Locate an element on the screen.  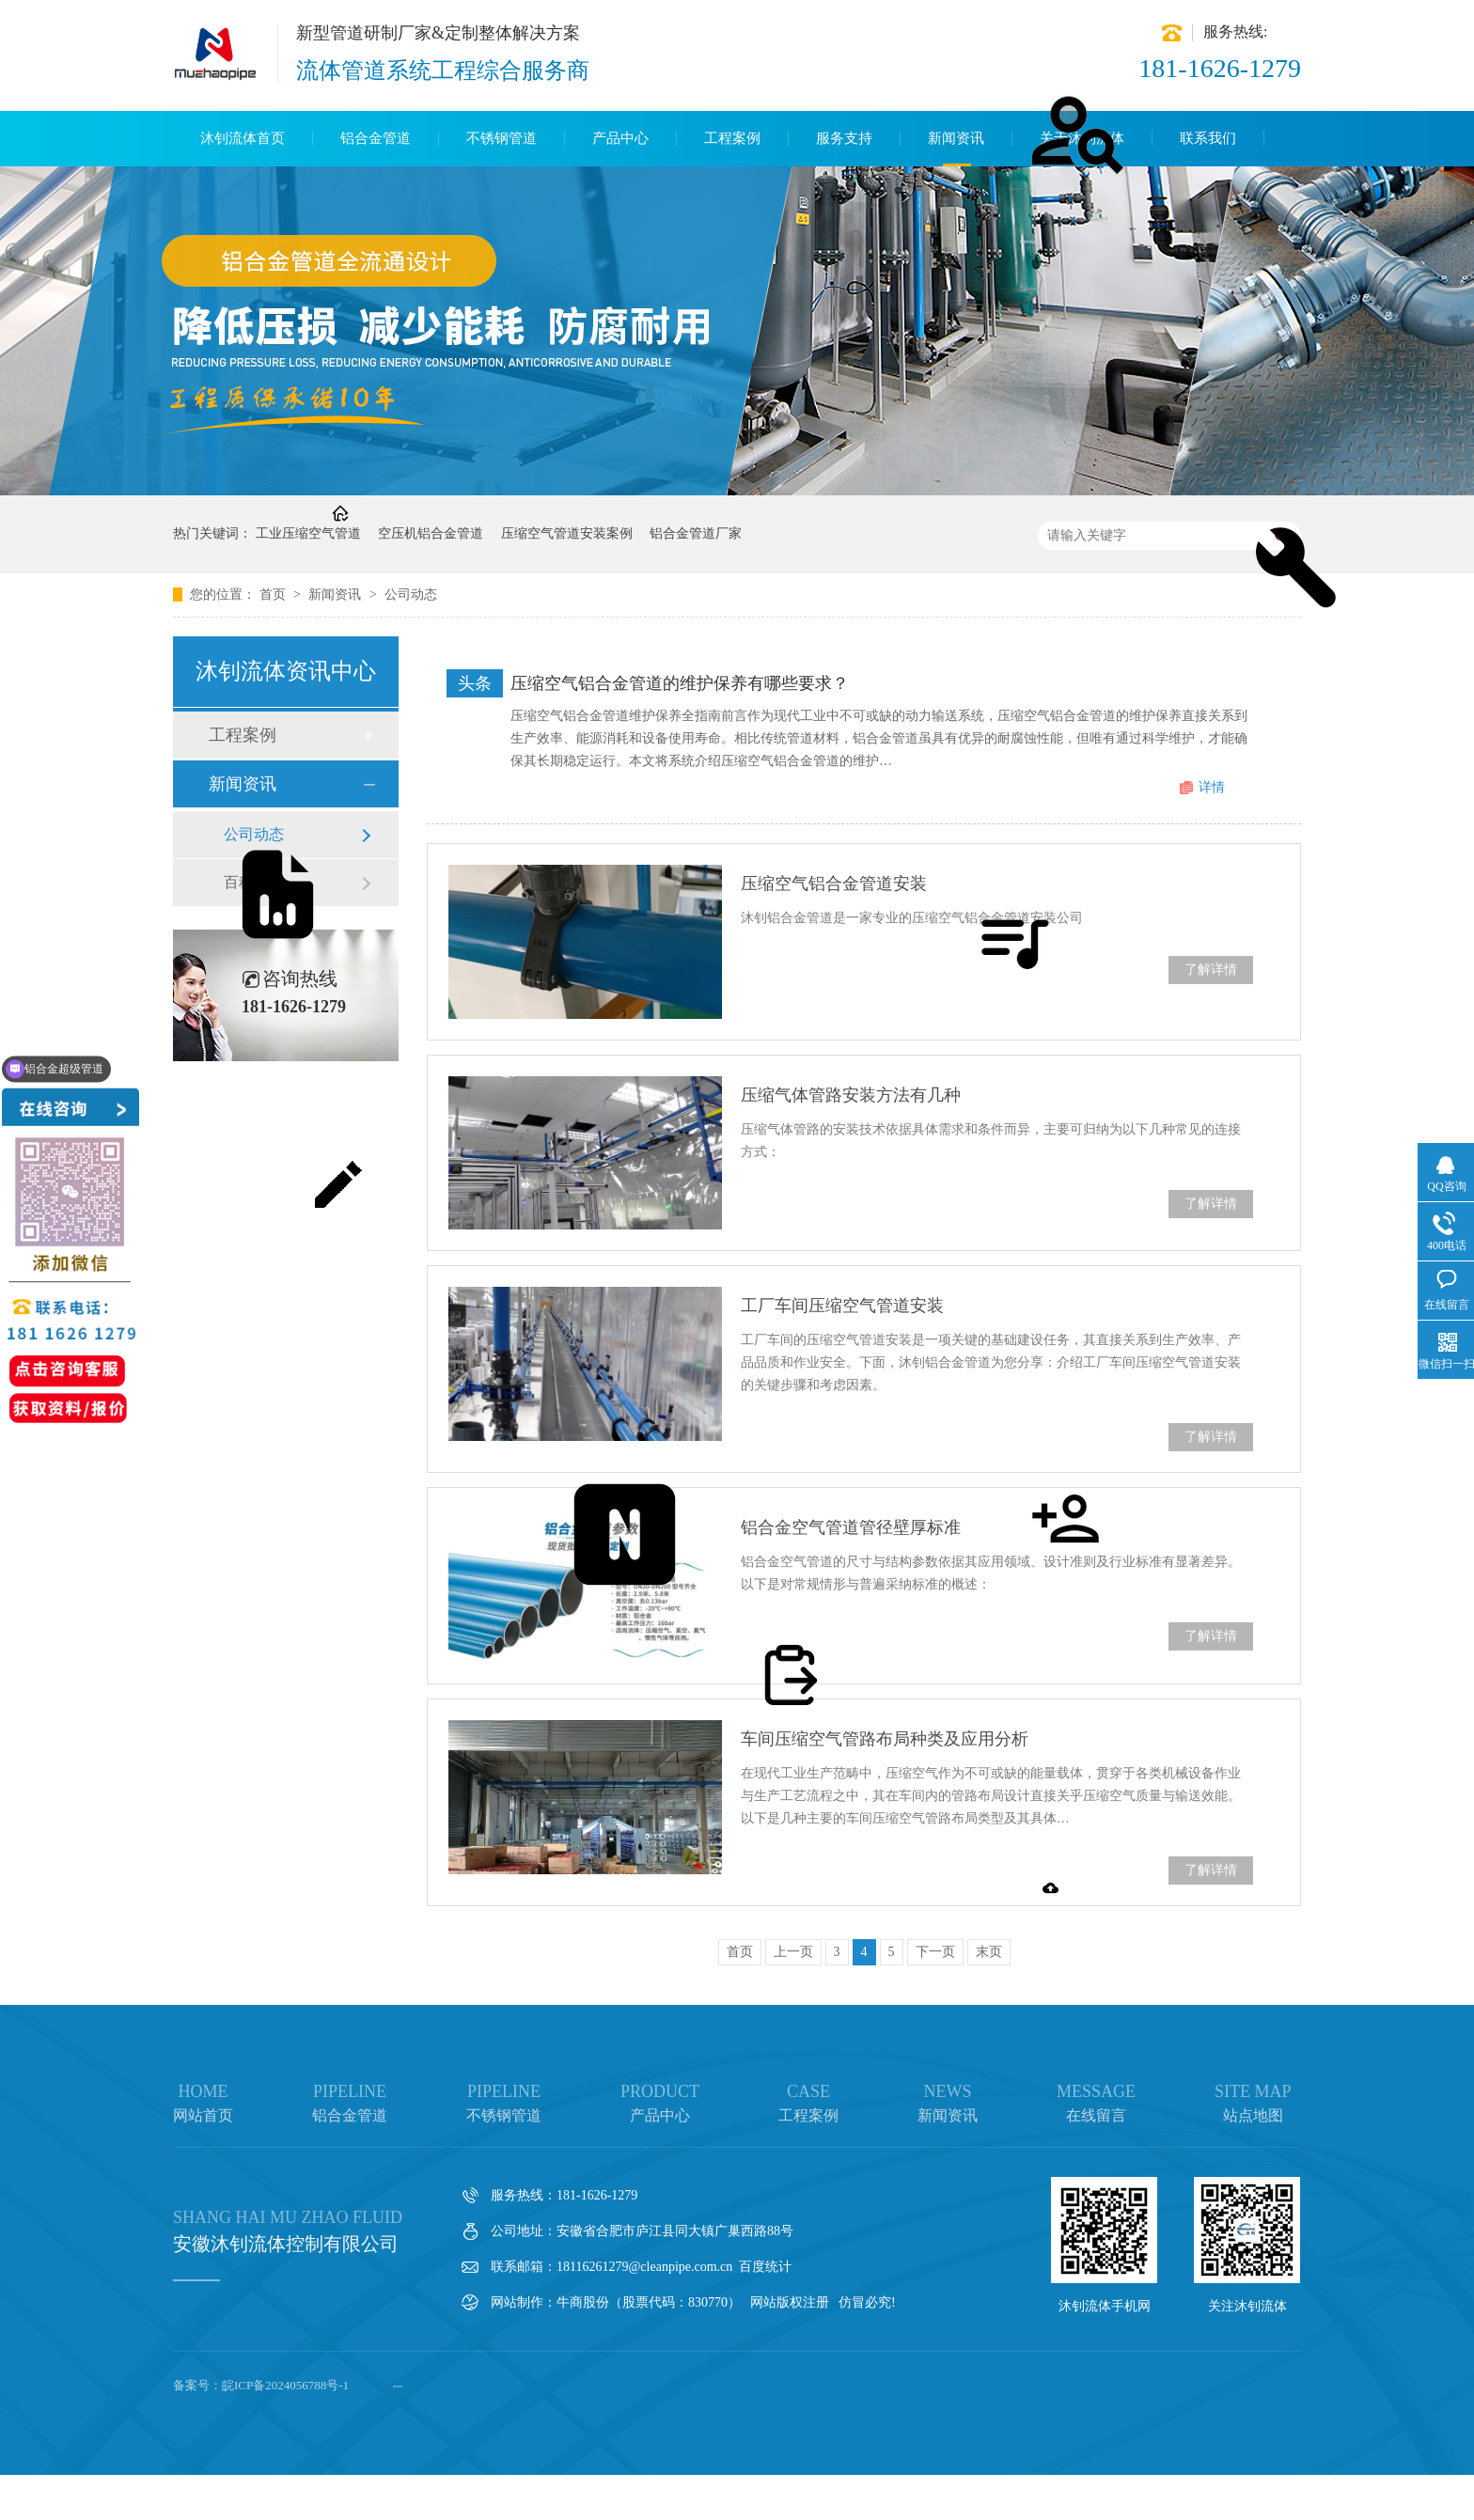
paste content from clipboard is located at coordinates (790, 1675).